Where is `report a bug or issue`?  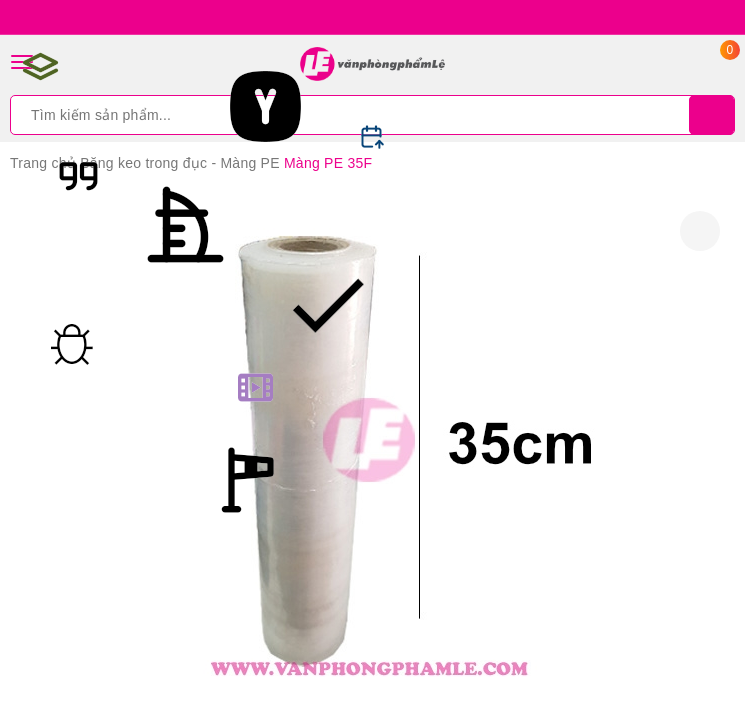
report a bug or issue is located at coordinates (72, 345).